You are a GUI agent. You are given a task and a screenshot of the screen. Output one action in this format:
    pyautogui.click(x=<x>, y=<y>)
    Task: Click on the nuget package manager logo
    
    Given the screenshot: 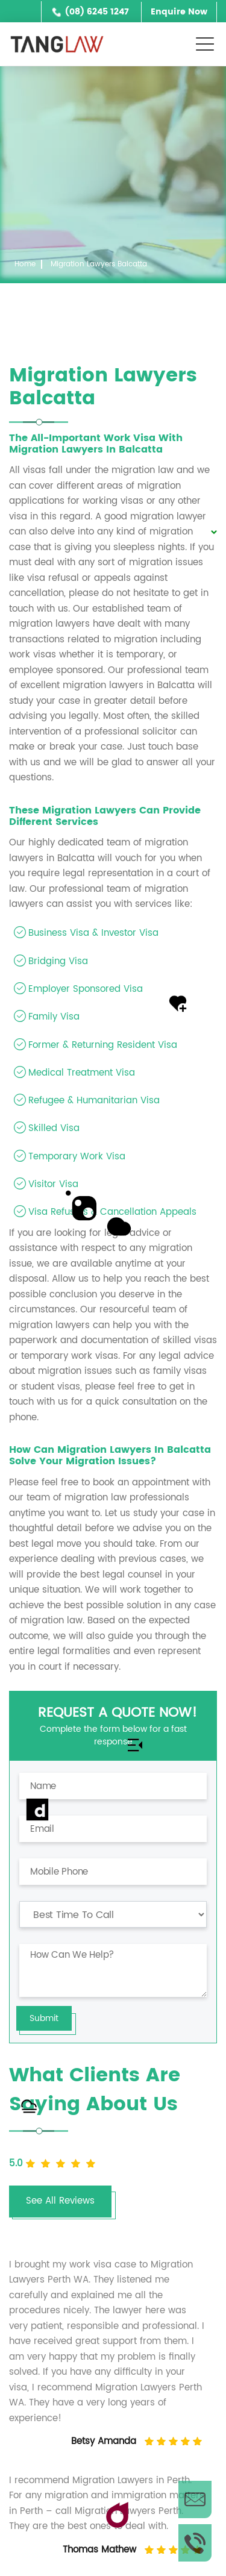 What is the action you would take?
    pyautogui.click(x=81, y=1205)
    